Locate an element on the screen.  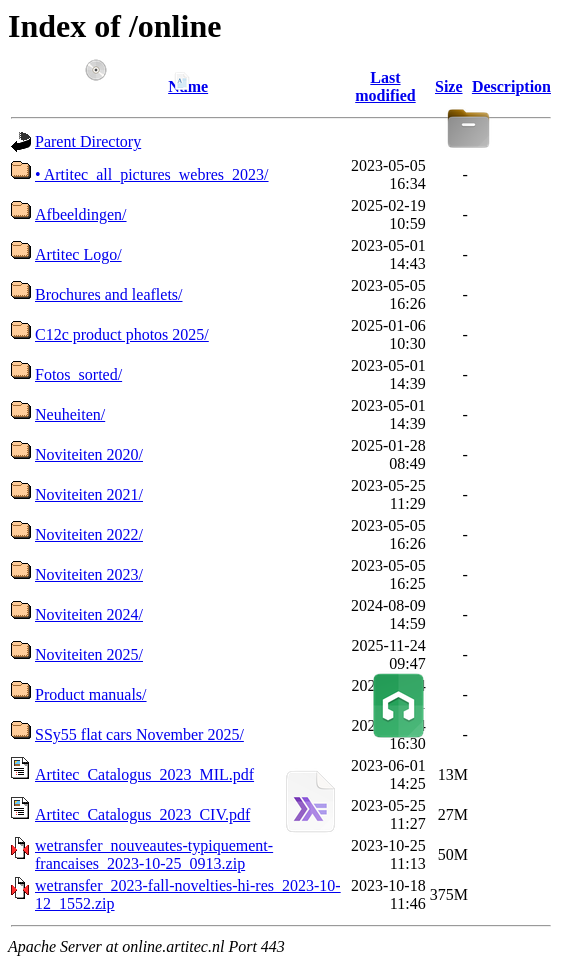
an LMMS music project file is located at coordinates (398, 705).